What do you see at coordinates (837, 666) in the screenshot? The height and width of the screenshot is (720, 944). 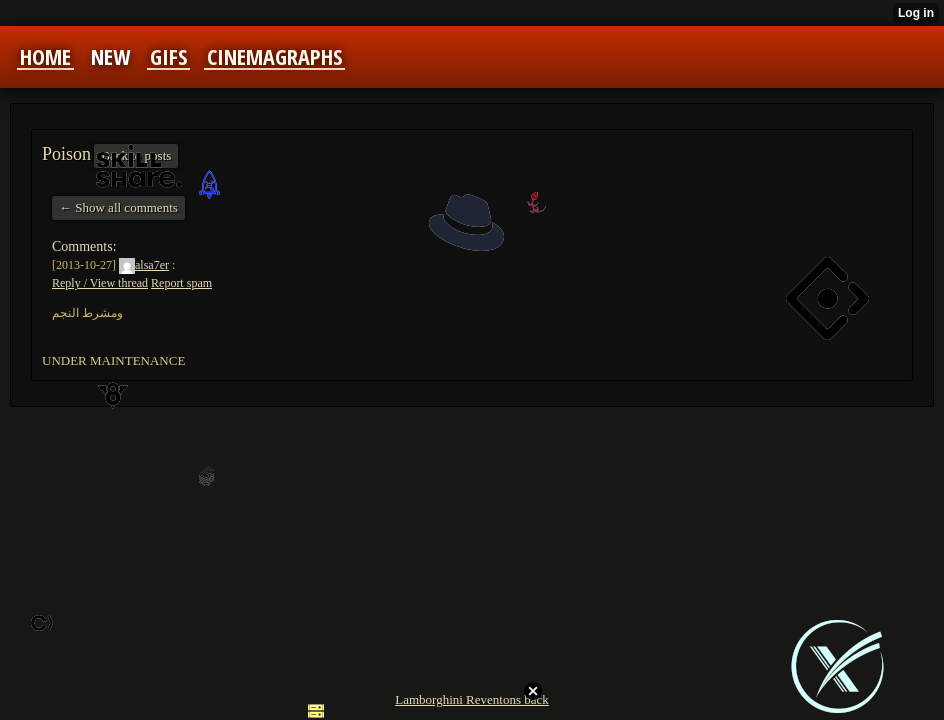 I see `vexxhost cloud hosting service logo` at bounding box center [837, 666].